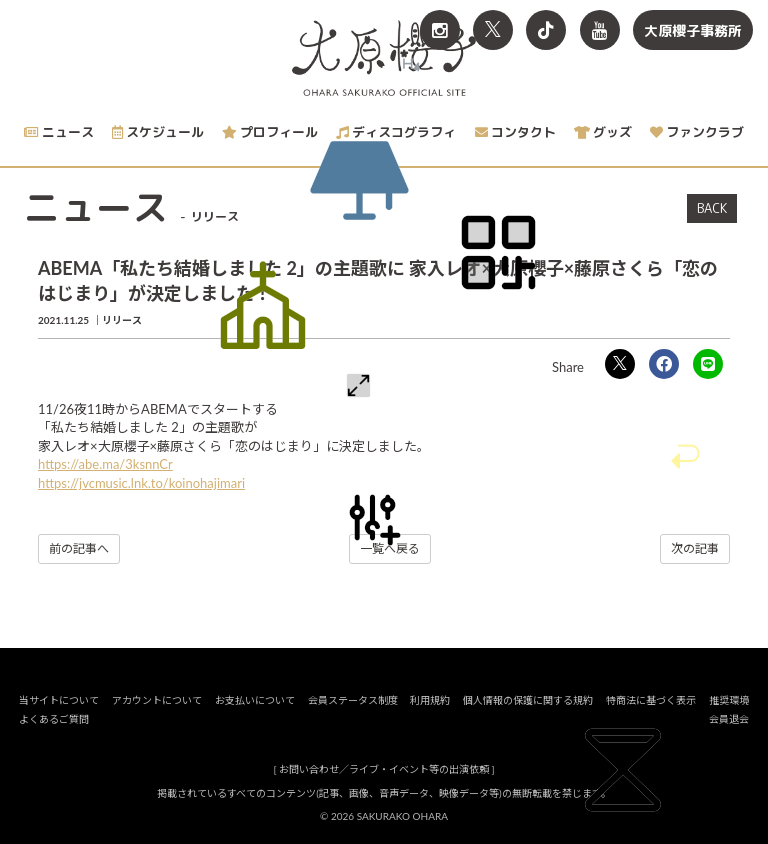 This screenshot has height=844, width=768. Describe the element at coordinates (372, 517) in the screenshot. I see `add a new filter or setting option` at that location.